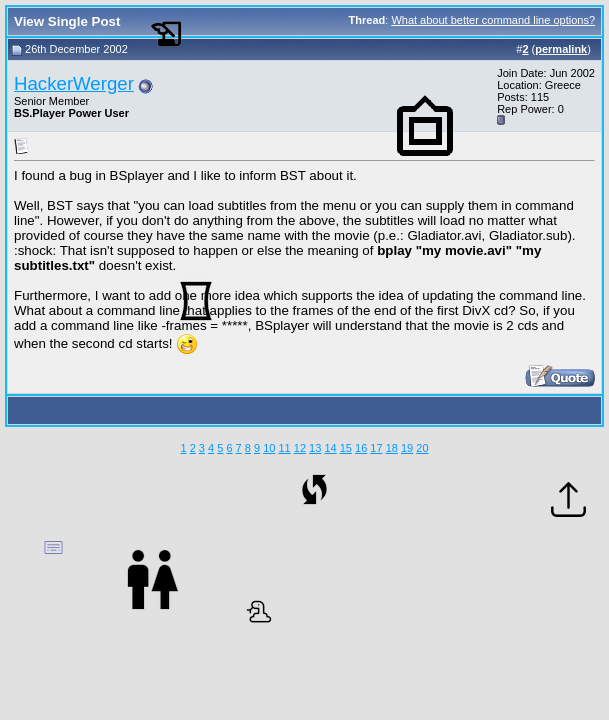  I want to click on python file or python language indicator, so click(259, 612).